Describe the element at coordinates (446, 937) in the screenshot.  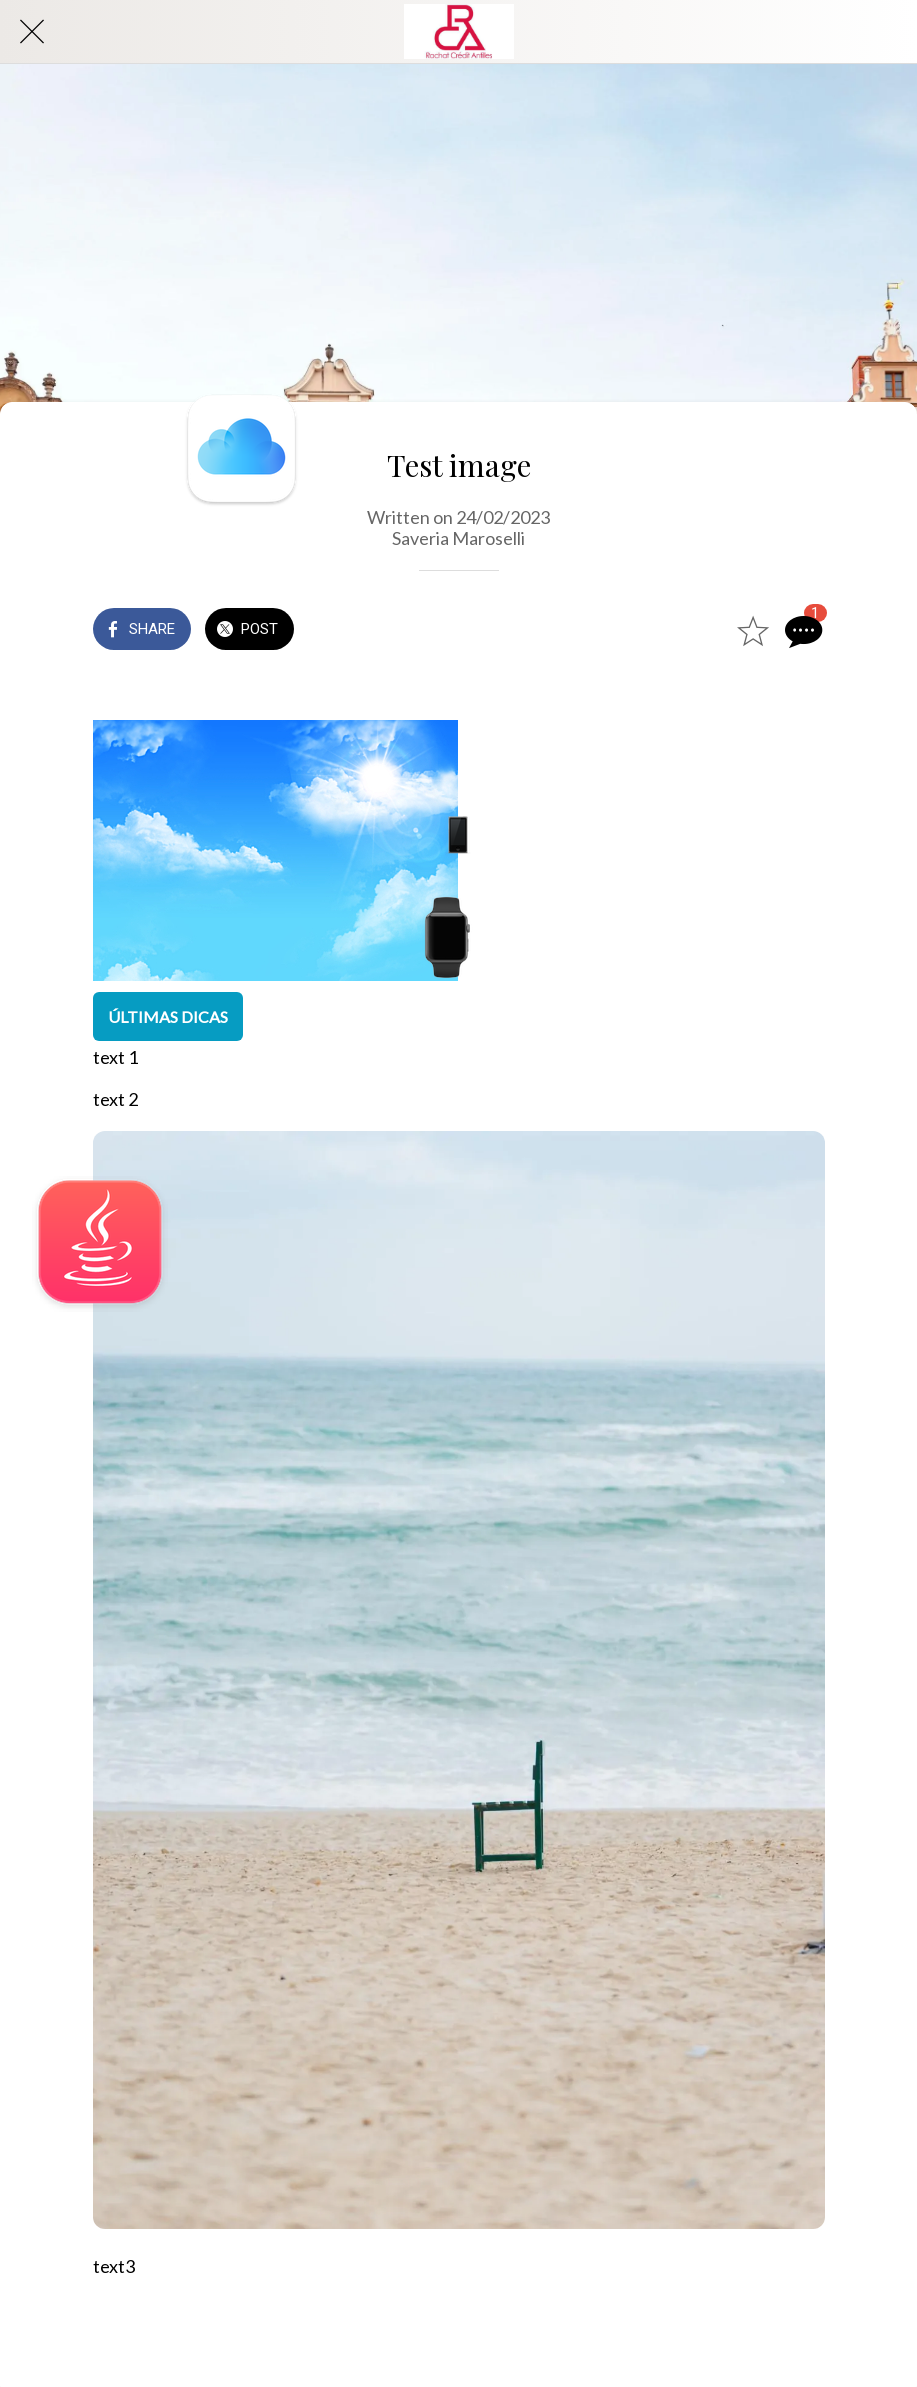
I see `apple watch device icon` at that location.